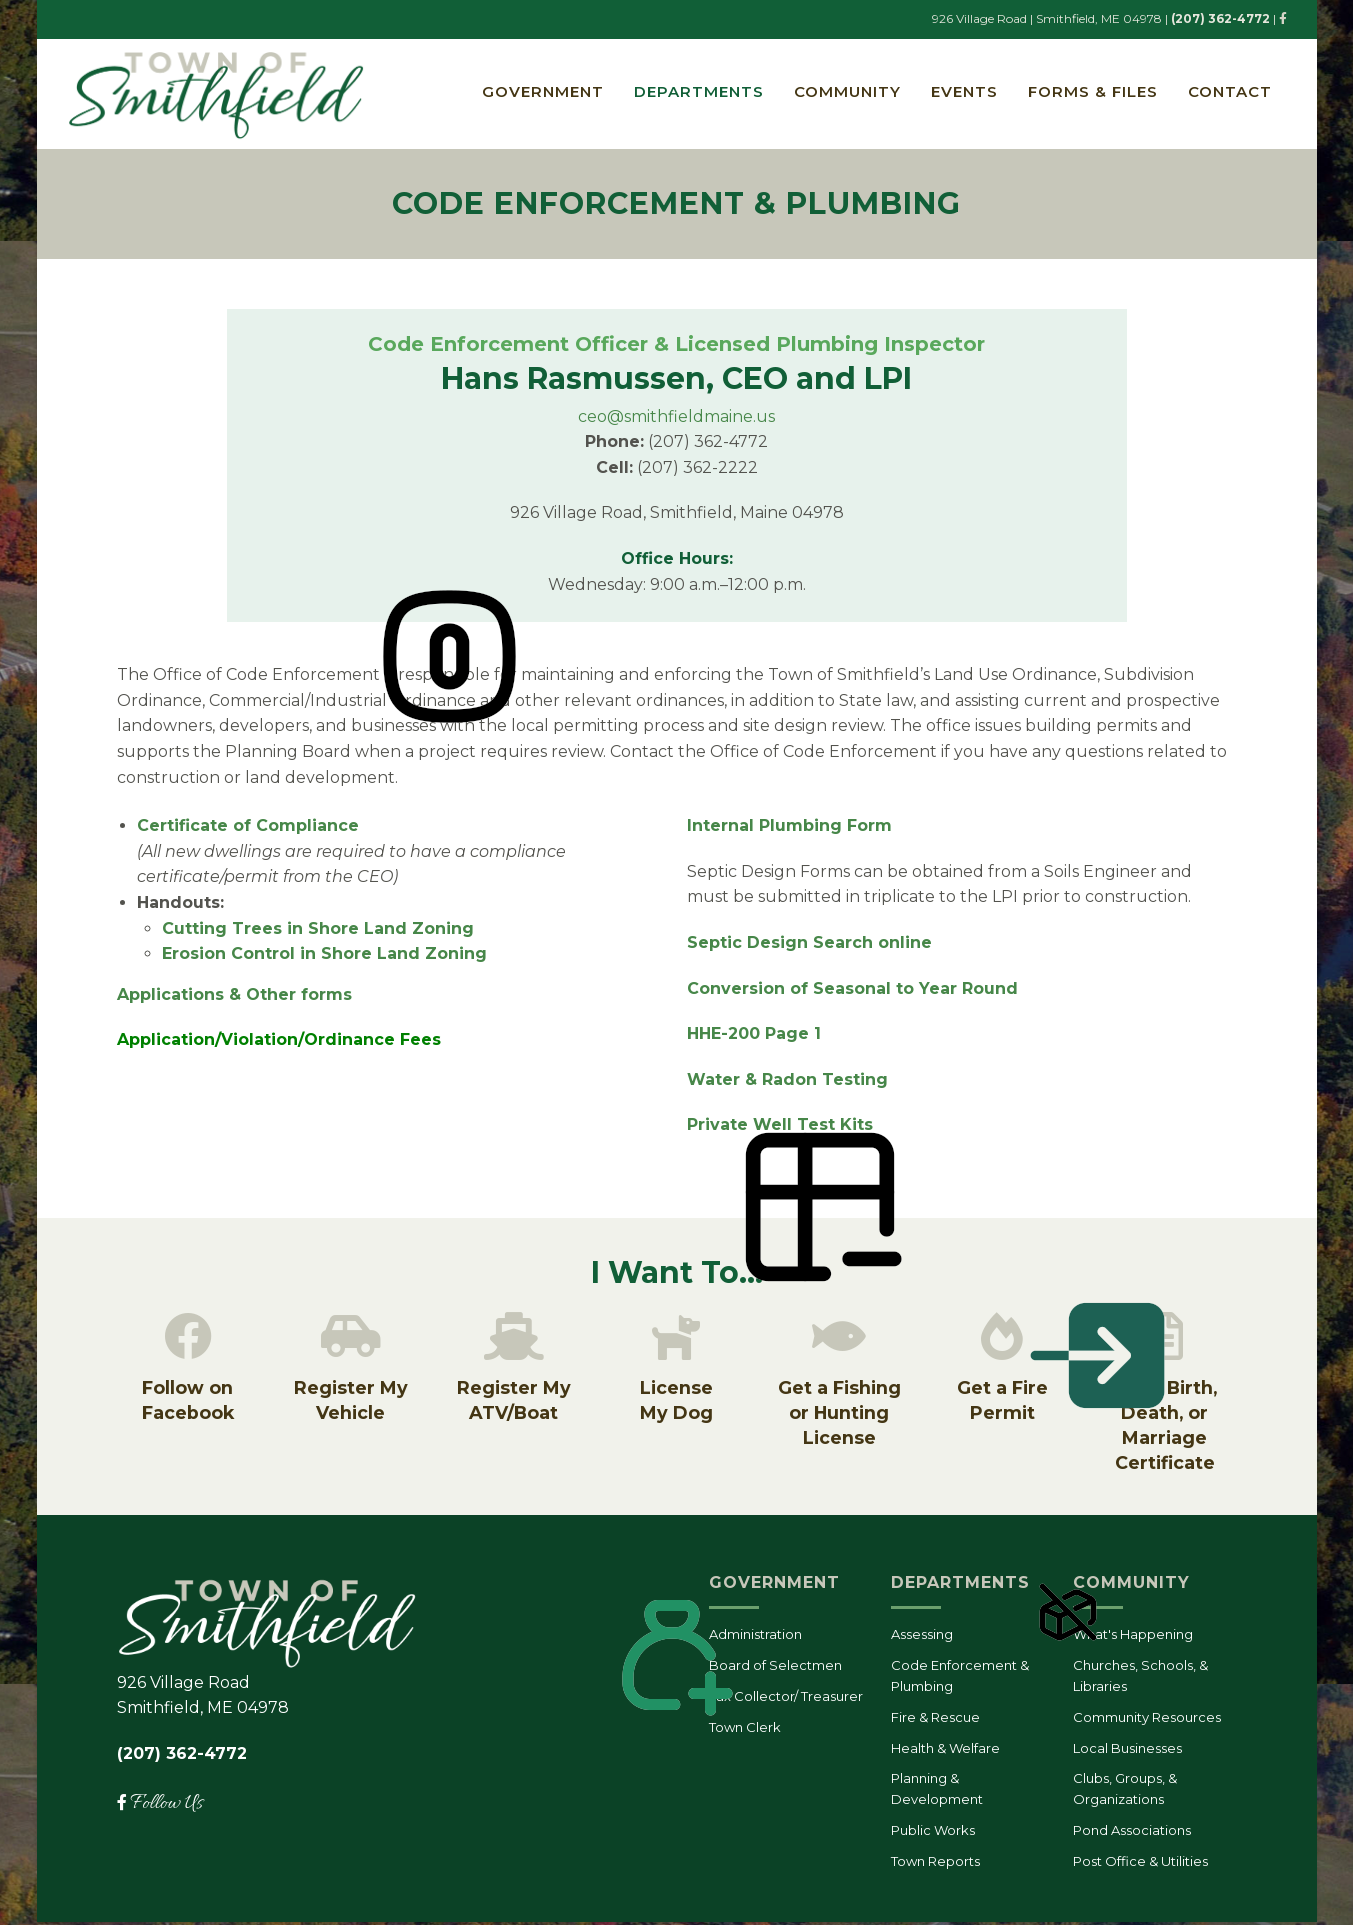 The image size is (1353, 1925). Describe the element at coordinates (1068, 1612) in the screenshot. I see `disable 3D view mode` at that location.